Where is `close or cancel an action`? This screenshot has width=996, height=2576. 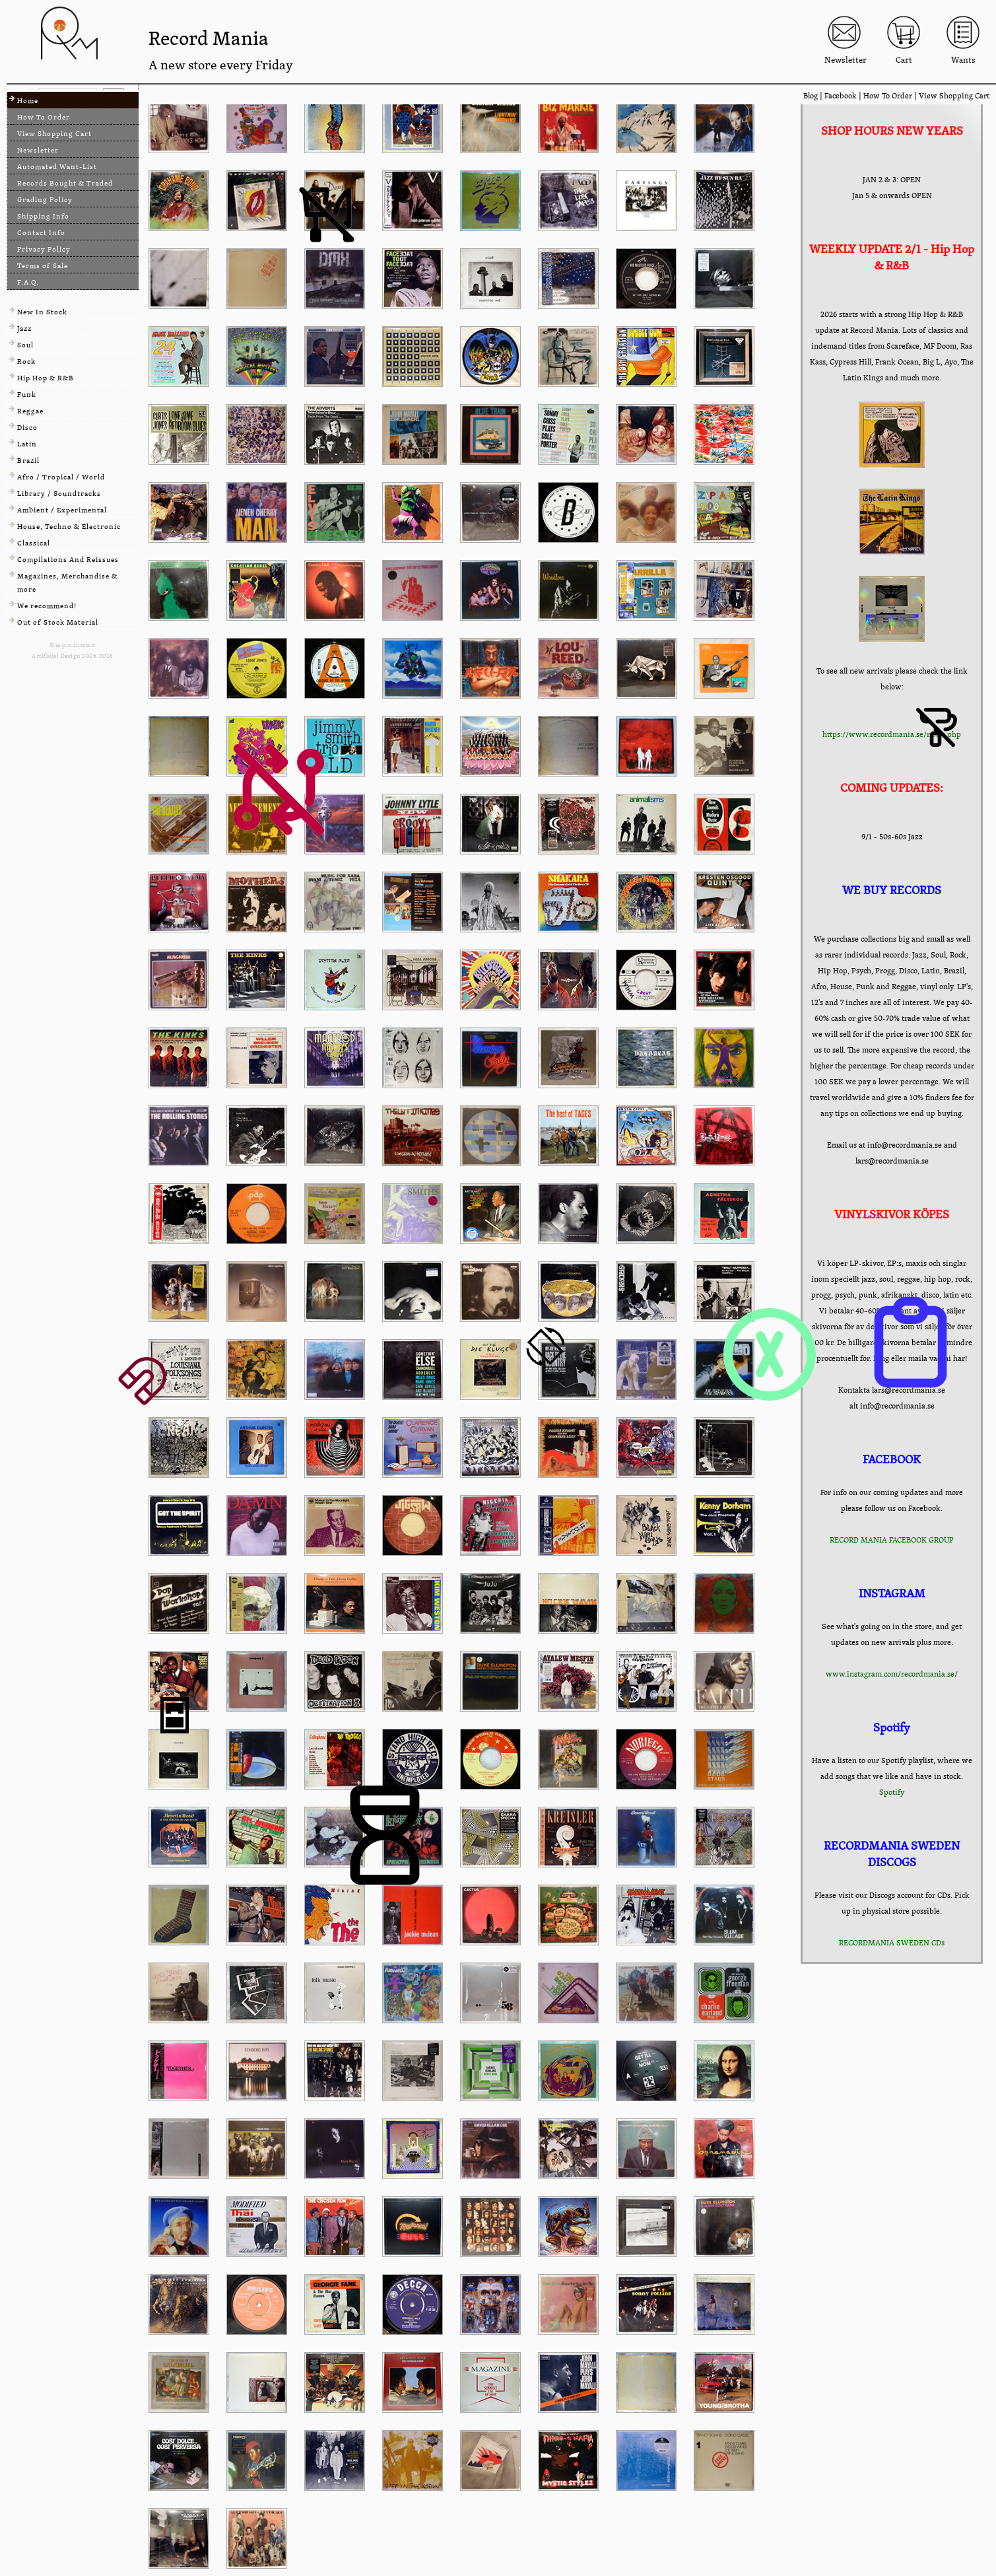 close or cancel an action is located at coordinates (770, 1354).